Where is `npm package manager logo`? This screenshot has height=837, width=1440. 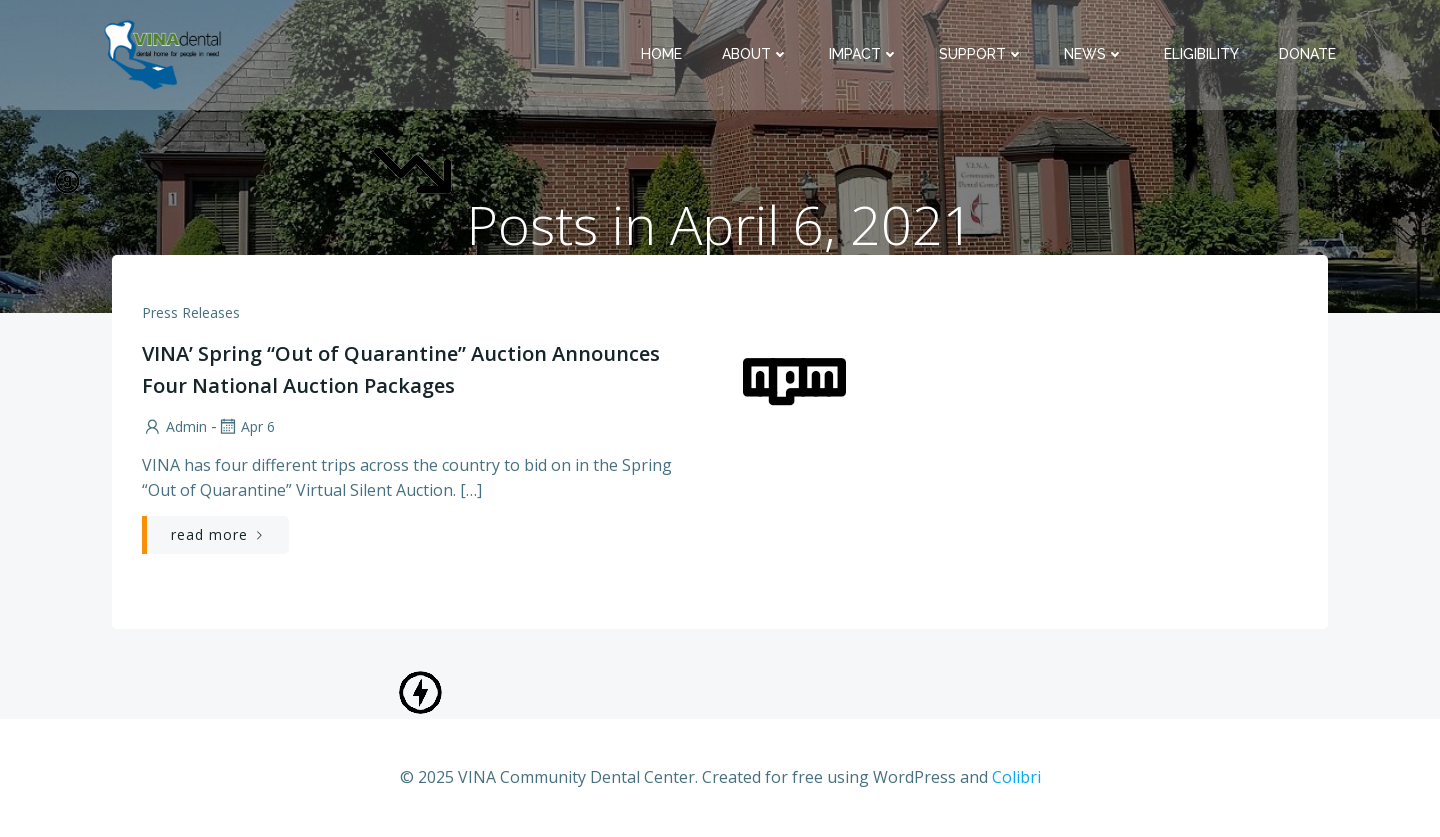
npm package manager logo is located at coordinates (794, 379).